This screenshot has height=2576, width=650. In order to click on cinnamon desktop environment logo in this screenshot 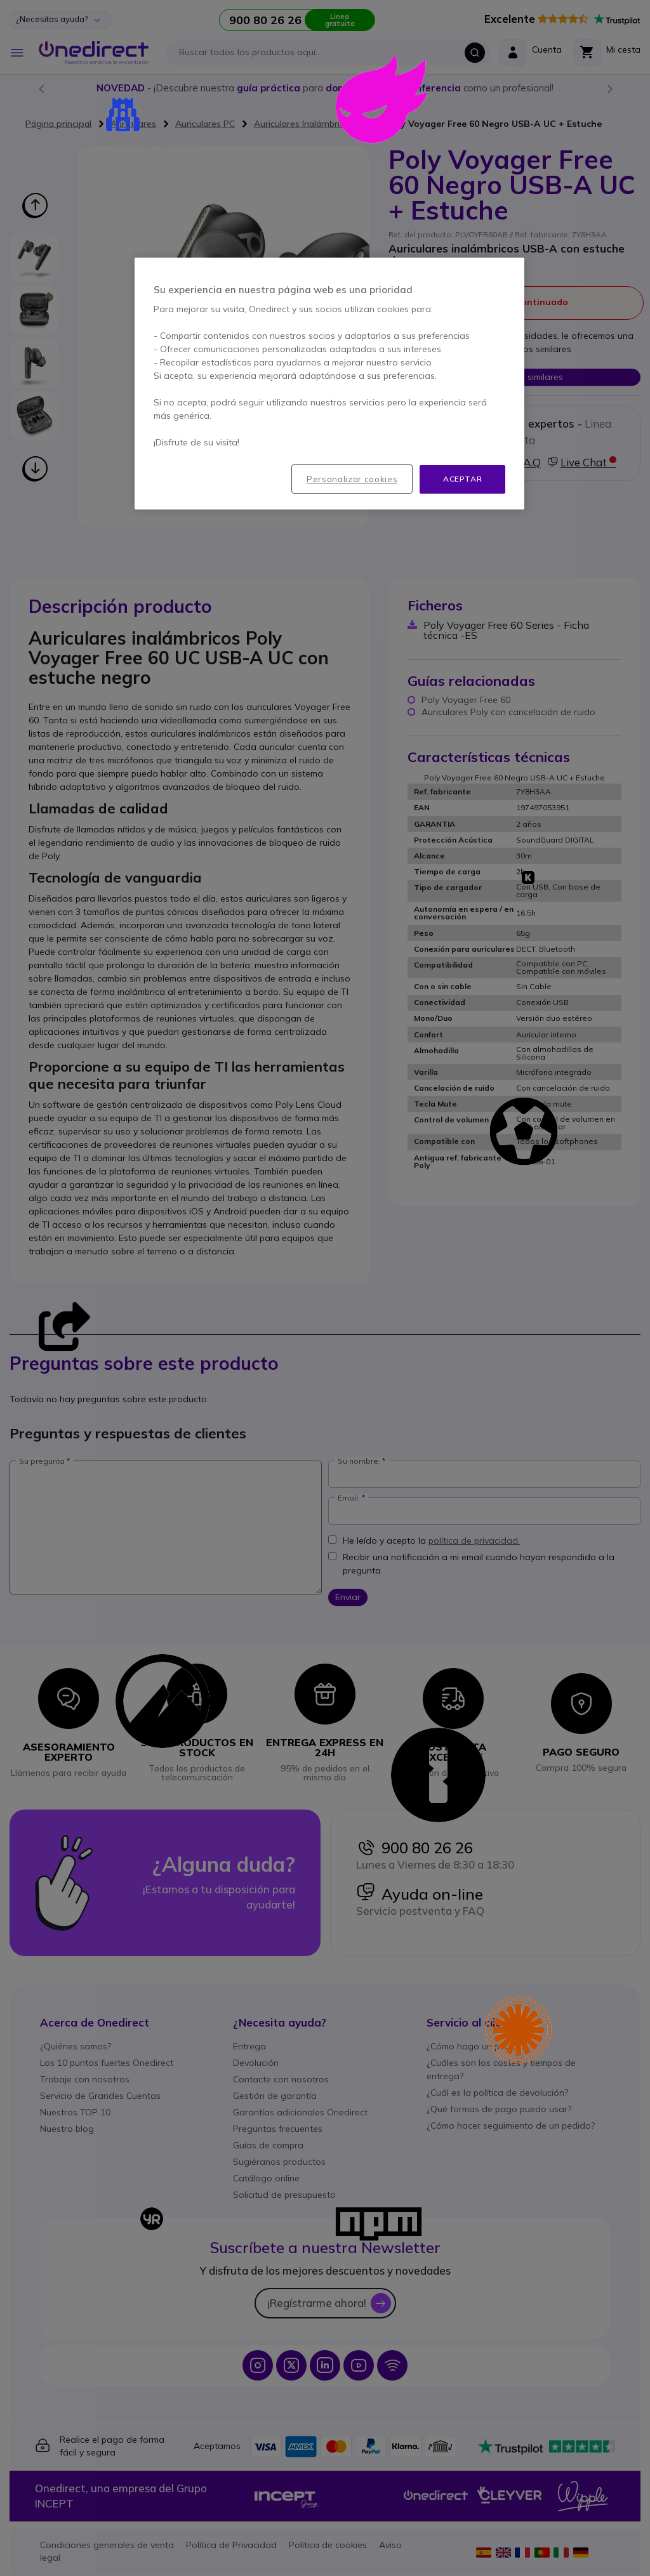, I will do `click(162, 1701)`.